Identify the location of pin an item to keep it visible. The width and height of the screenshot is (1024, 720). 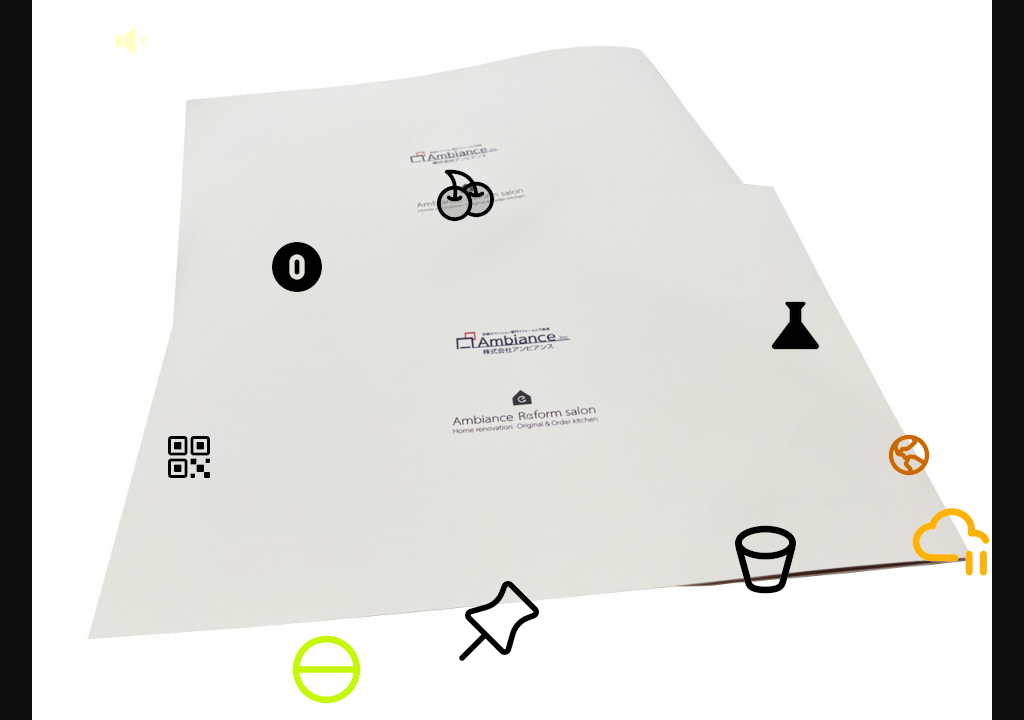
(497, 623).